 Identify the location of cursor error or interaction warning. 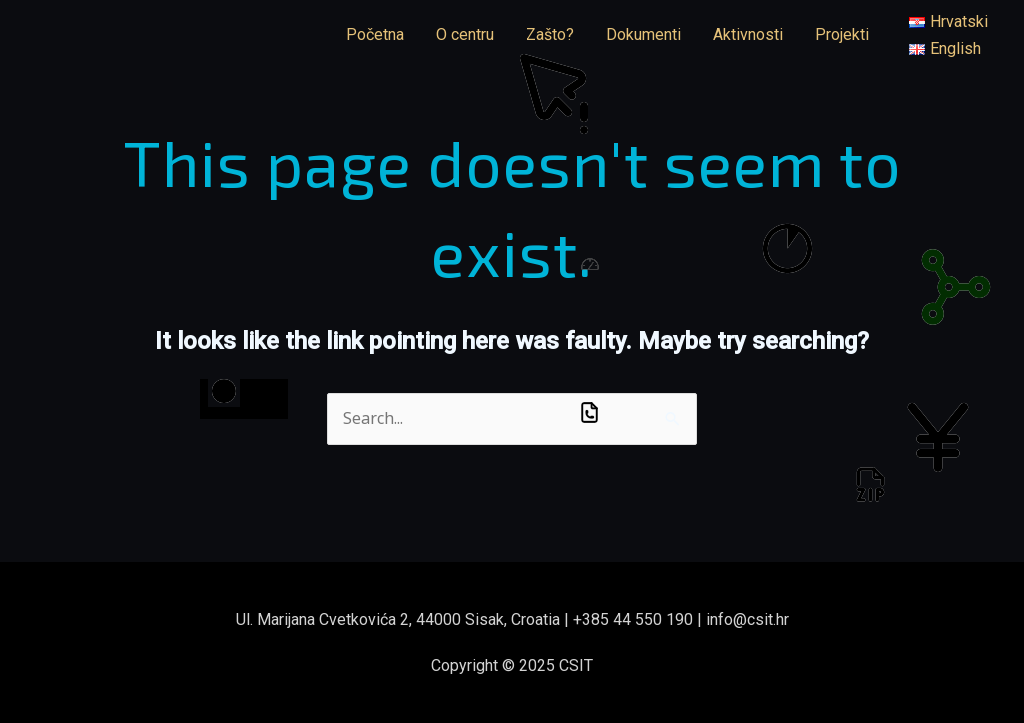
(556, 90).